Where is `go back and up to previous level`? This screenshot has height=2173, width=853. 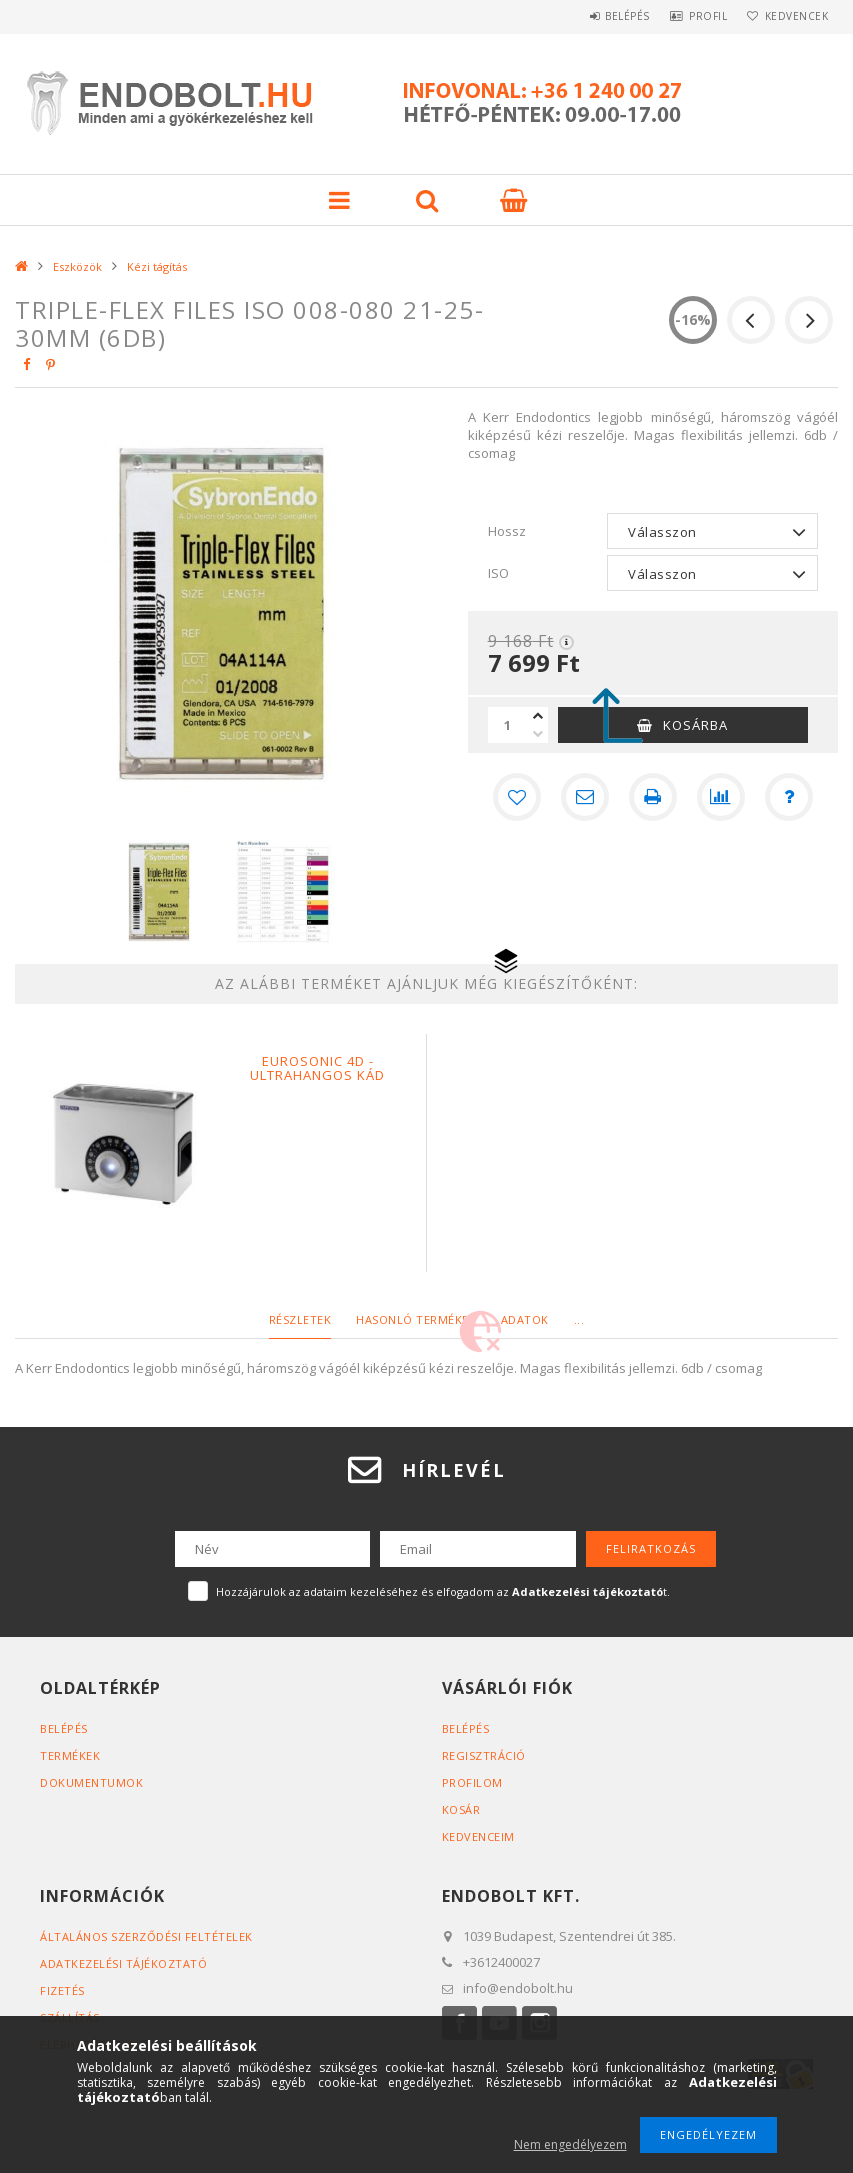 go back and up to previous level is located at coordinates (617, 715).